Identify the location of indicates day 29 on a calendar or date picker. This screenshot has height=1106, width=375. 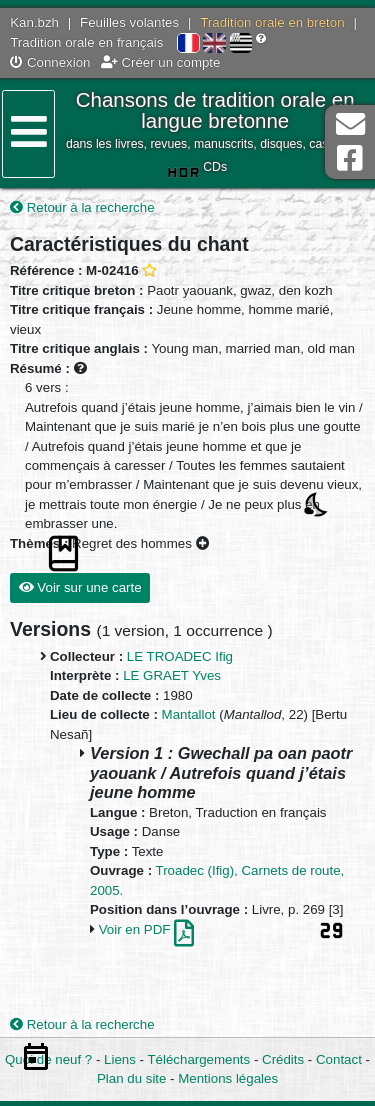
(331, 930).